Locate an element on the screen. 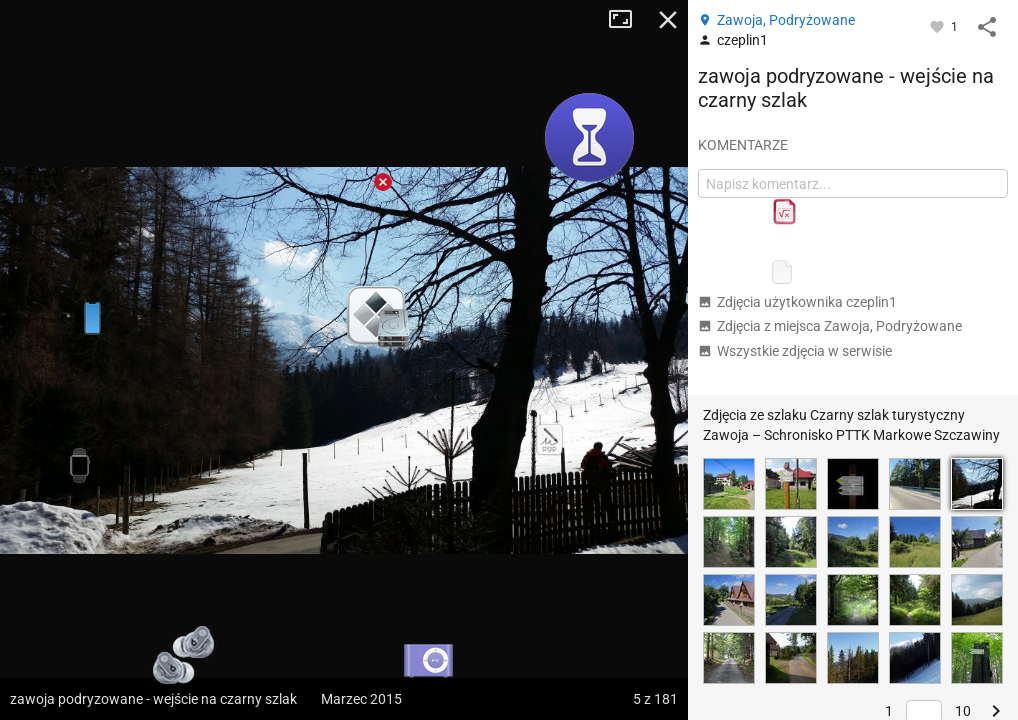  iPod shuffle device connected is located at coordinates (428, 651).